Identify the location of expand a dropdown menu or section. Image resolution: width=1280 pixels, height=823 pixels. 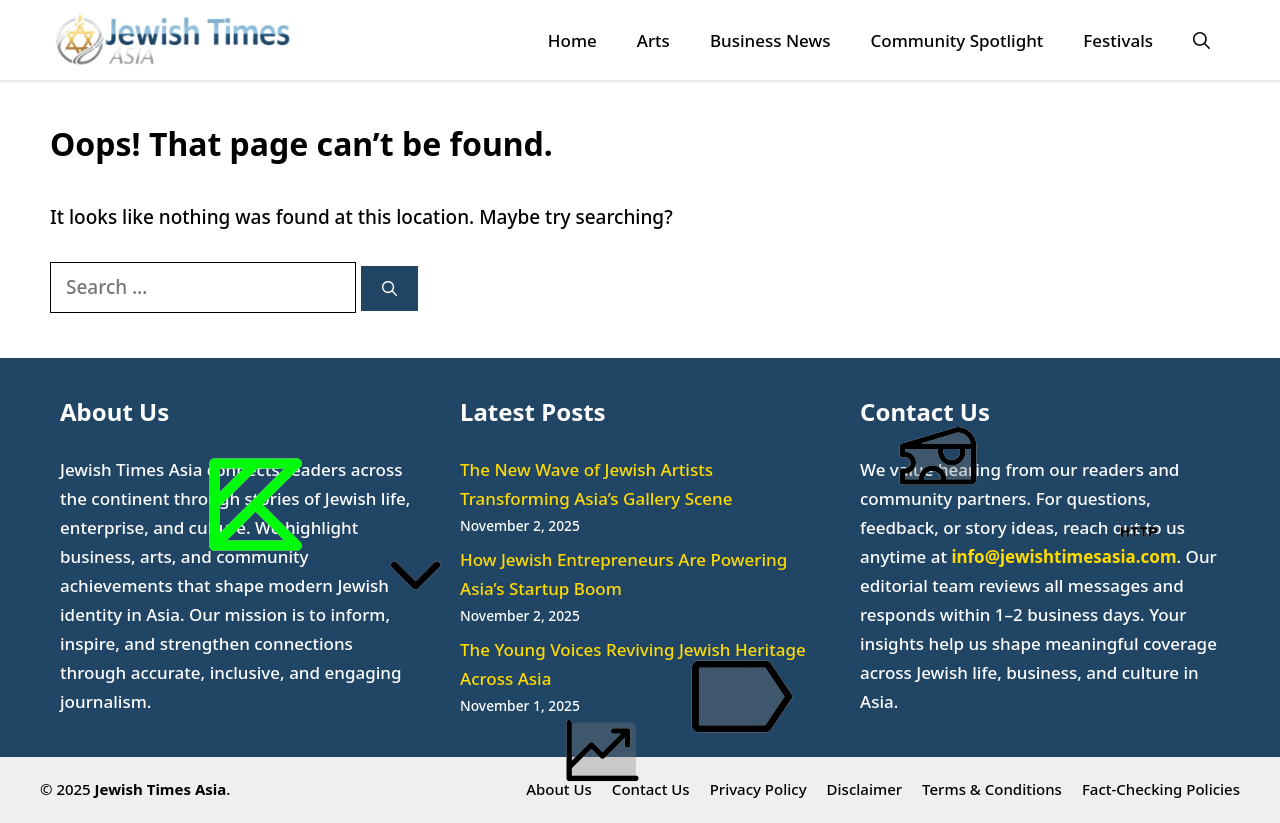
(415, 575).